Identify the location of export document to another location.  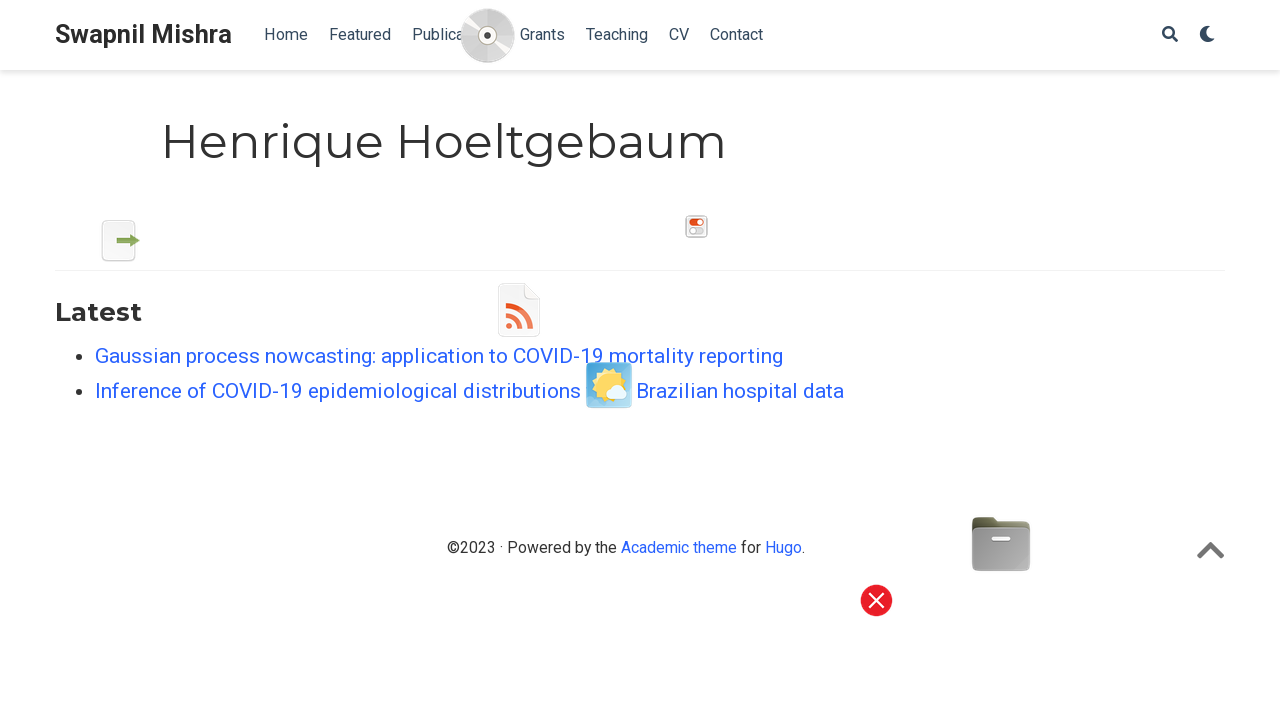
(118, 240).